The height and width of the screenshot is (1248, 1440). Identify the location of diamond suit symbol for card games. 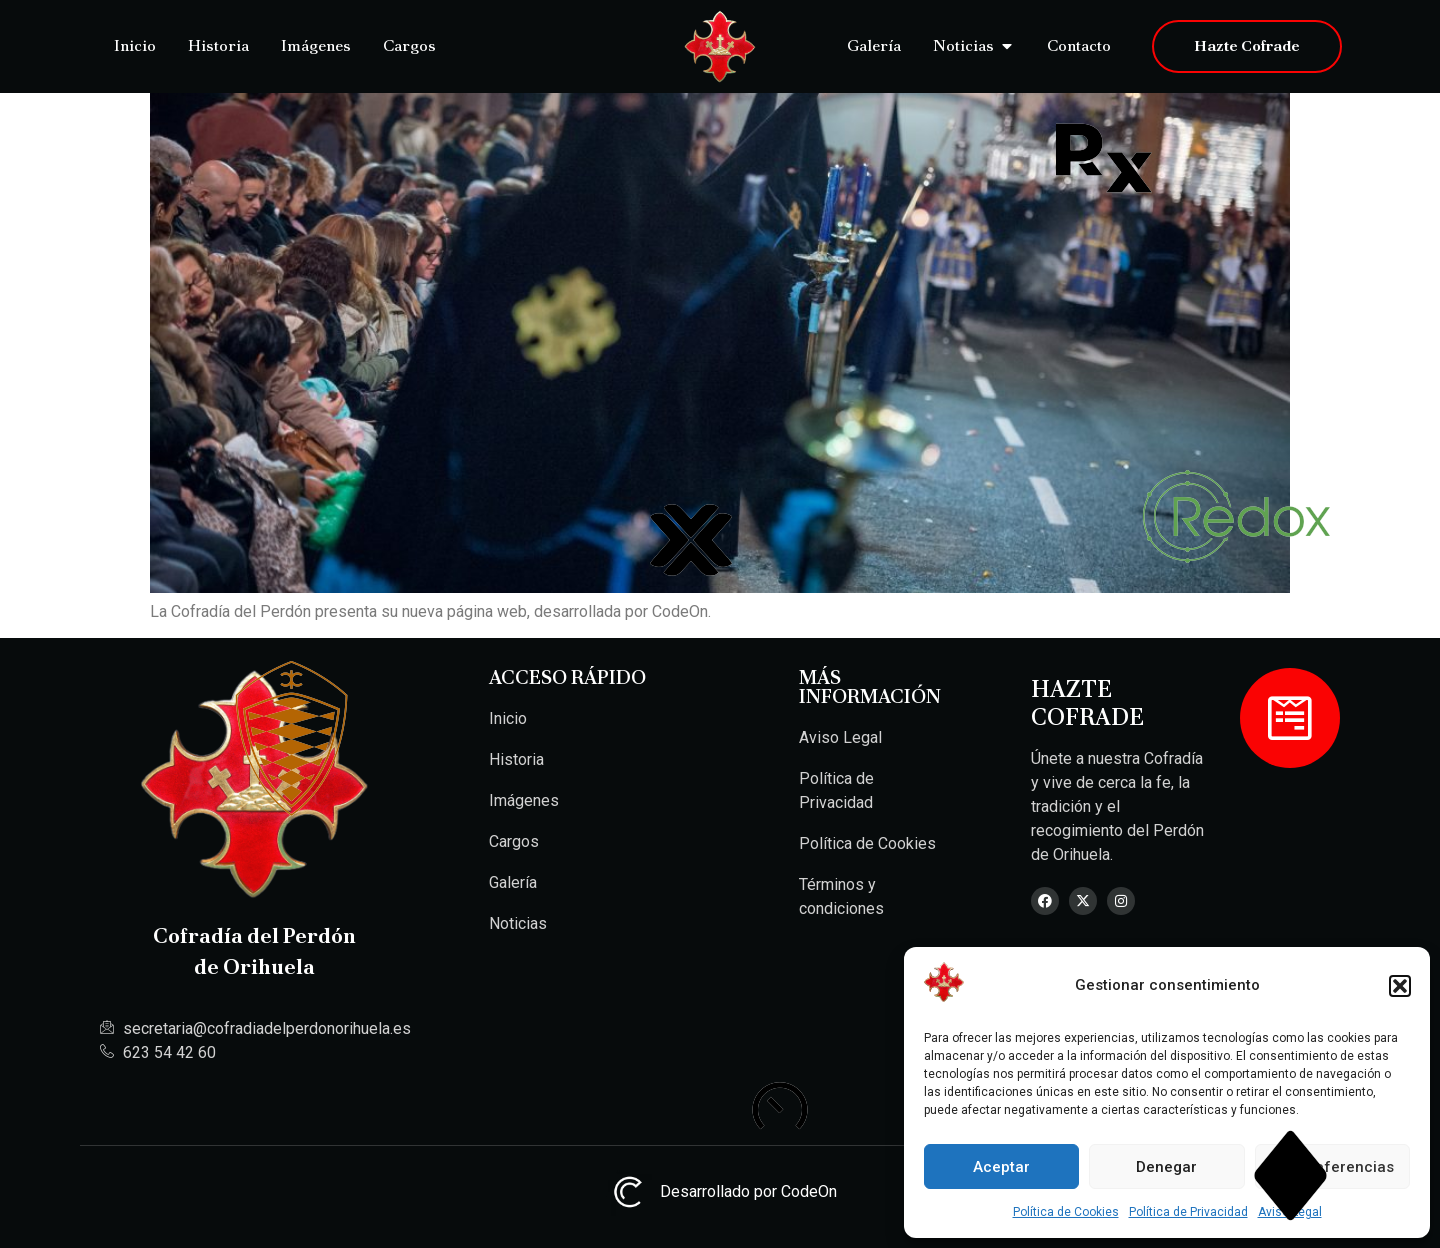
(1290, 1175).